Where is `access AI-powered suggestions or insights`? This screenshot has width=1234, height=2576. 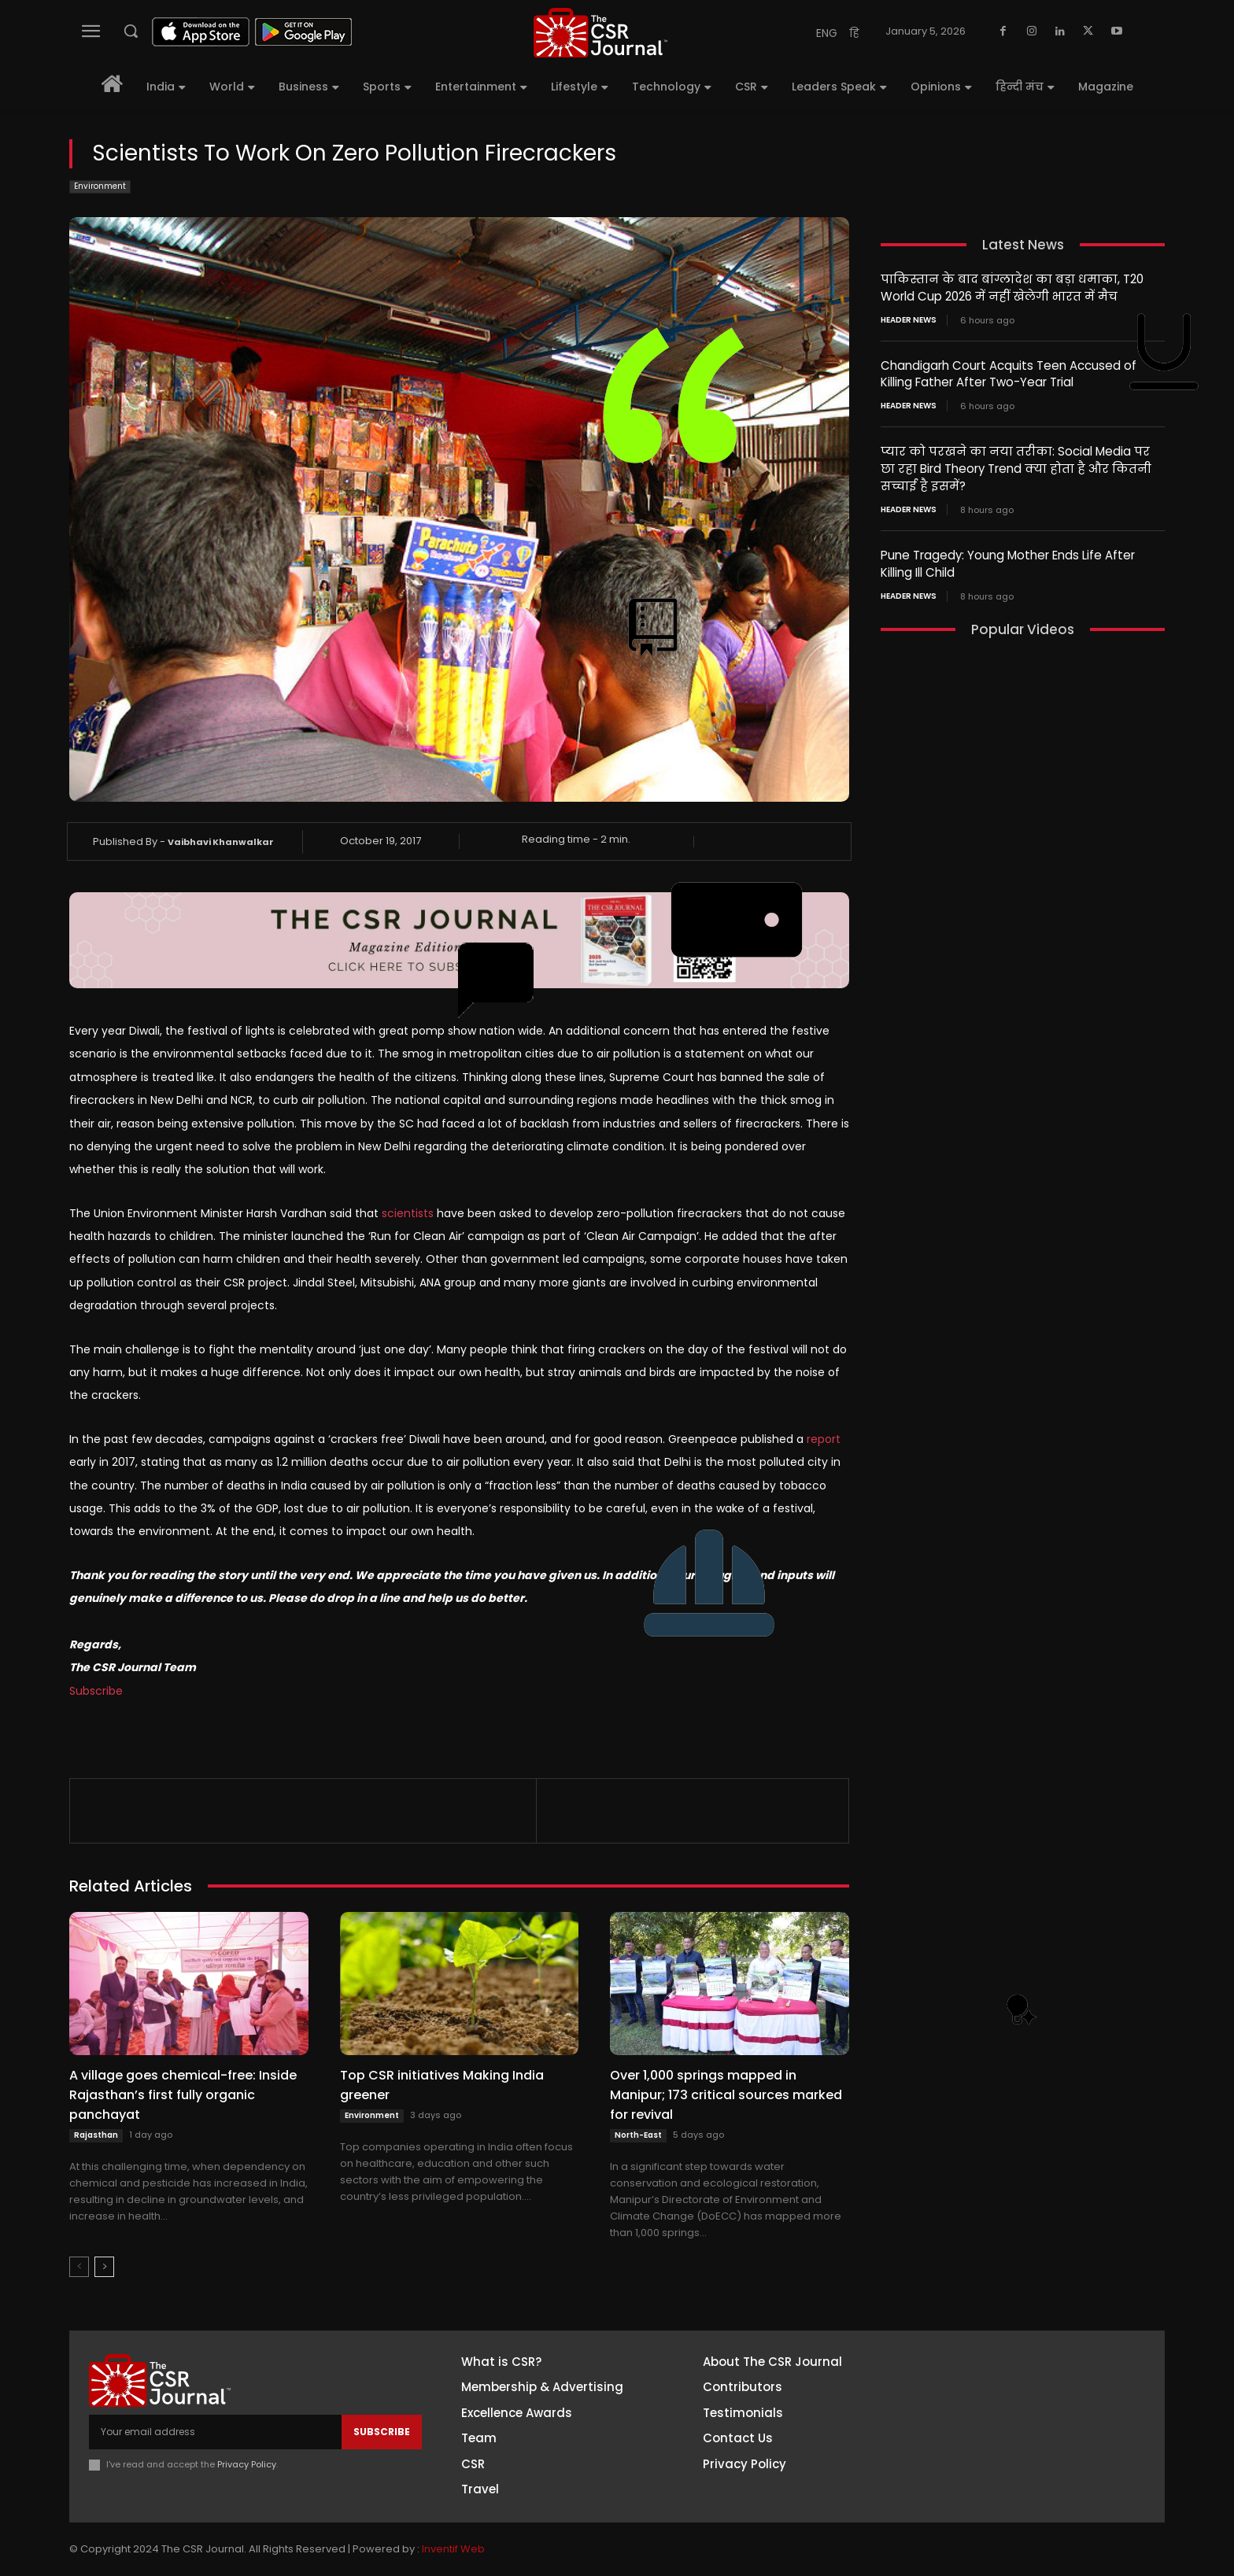
access AI-powered suggestions or insights is located at coordinates (1021, 2010).